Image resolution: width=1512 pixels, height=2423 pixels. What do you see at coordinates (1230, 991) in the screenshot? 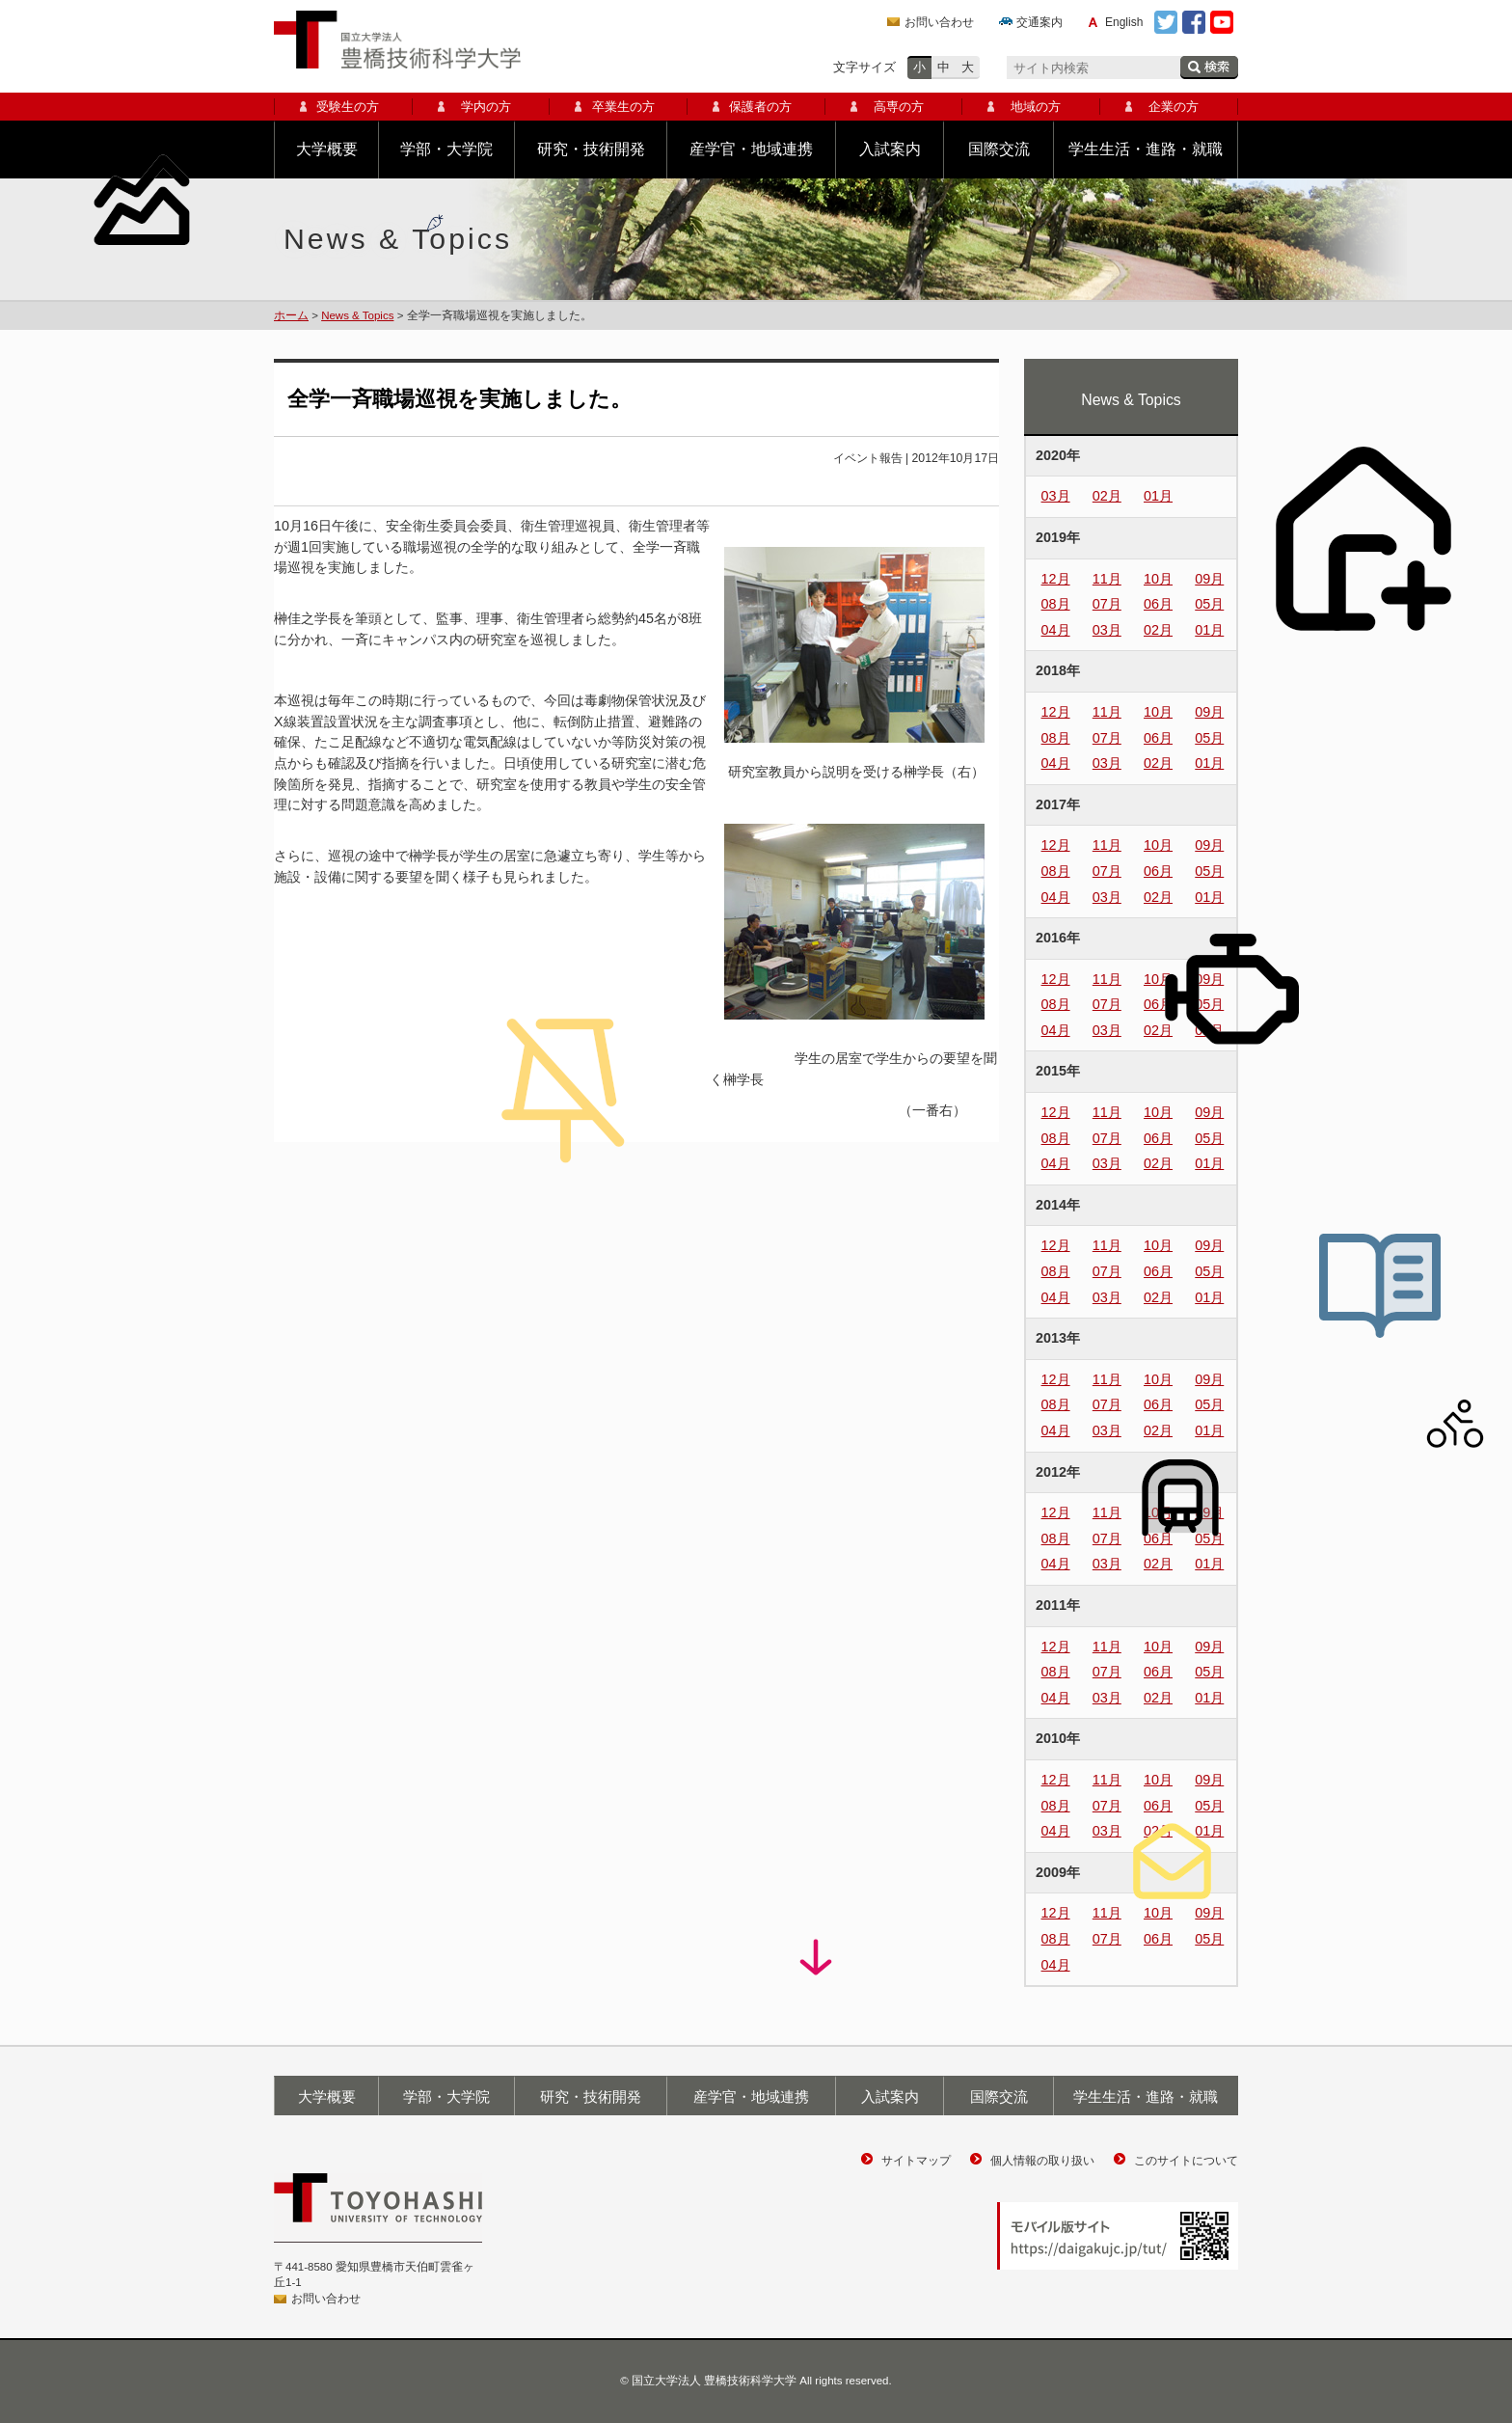
I see `check engine or vehicle diagnostics` at bounding box center [1230, 991].